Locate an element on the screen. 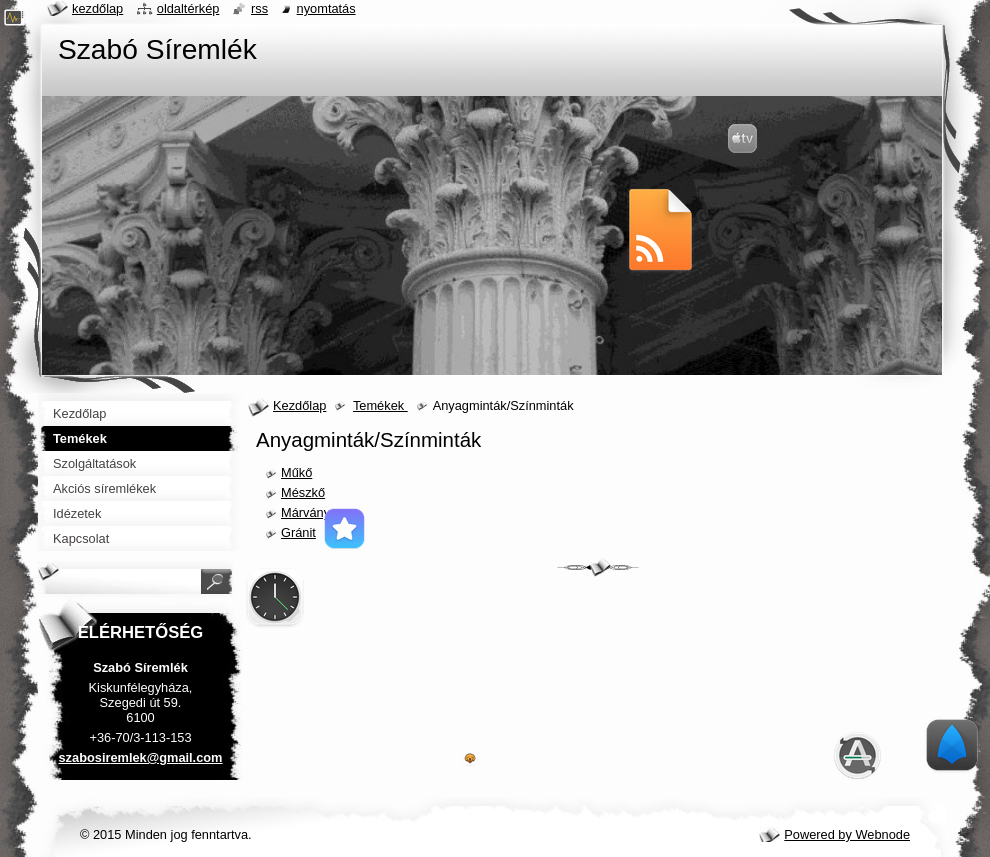 This screenshot has height=857, width=990. an RSS or XML feed file is located at coordinates (660, 229).